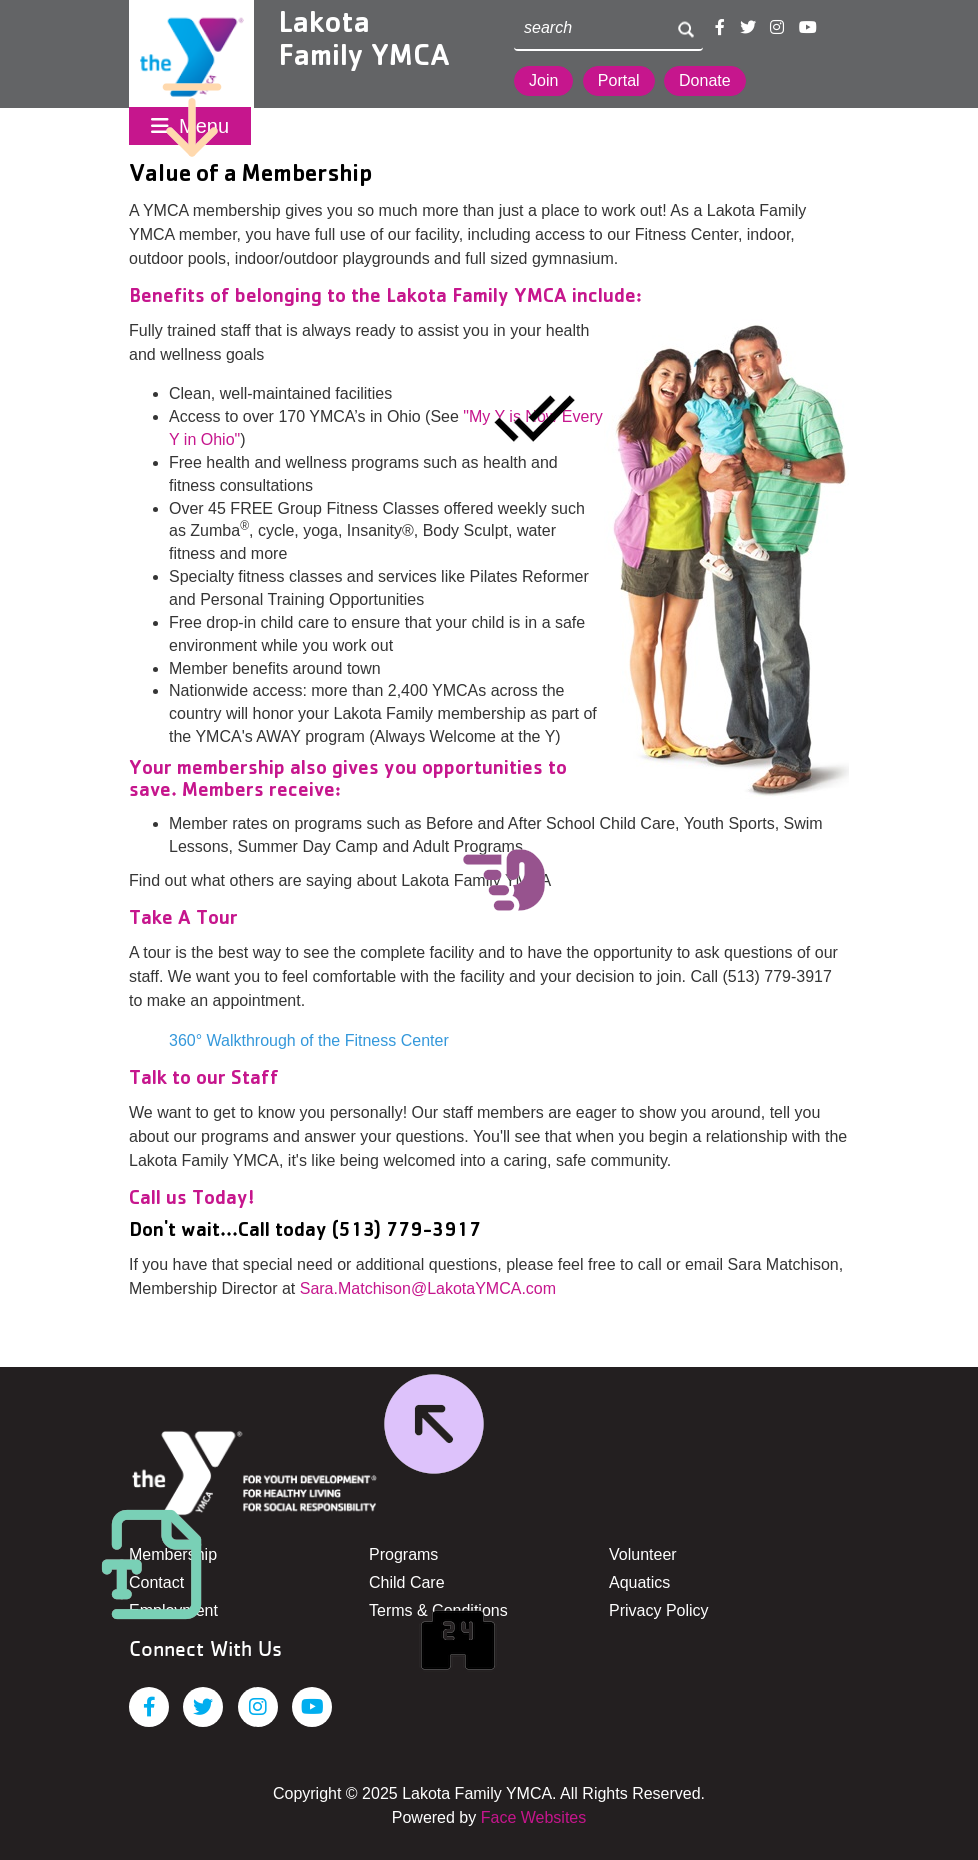  Describe the element at coordinates (434, 1424) in the screenshot. I see `navigate back to the previous screen` at that location.